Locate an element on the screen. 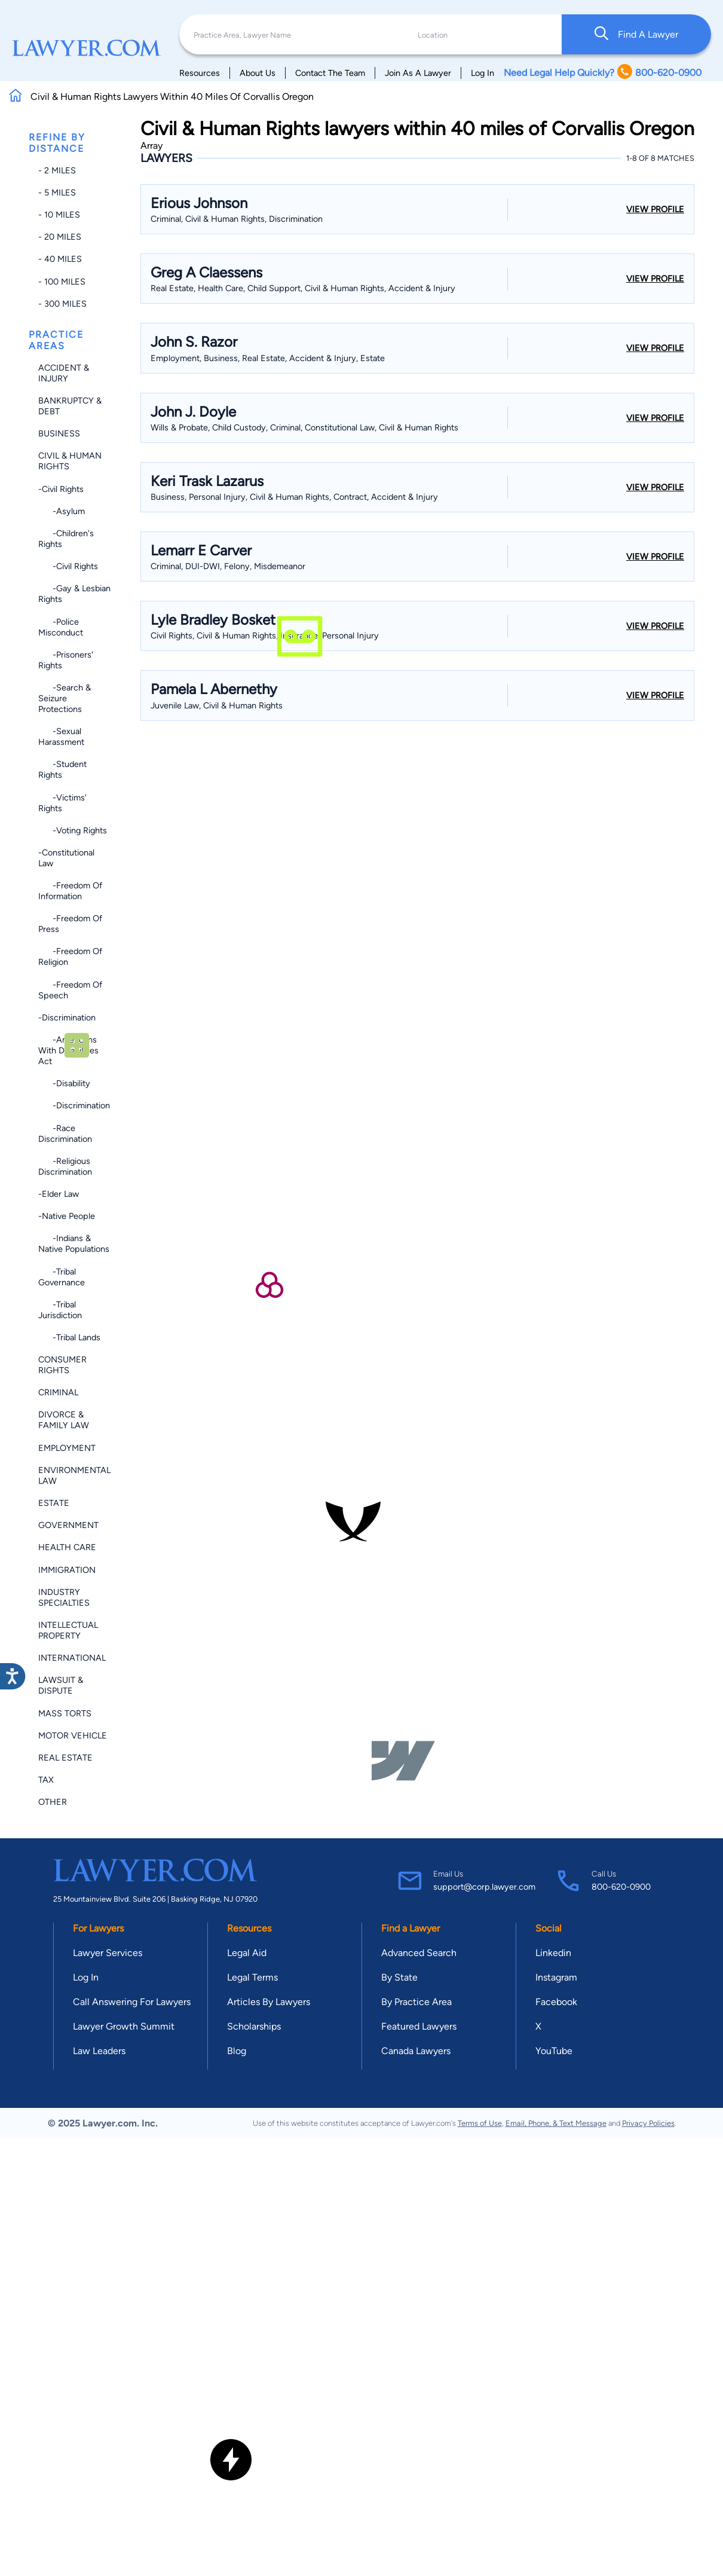 This screenshot has height=2576, width=723. play media from disc drive is located at coordinates (231, 2459).